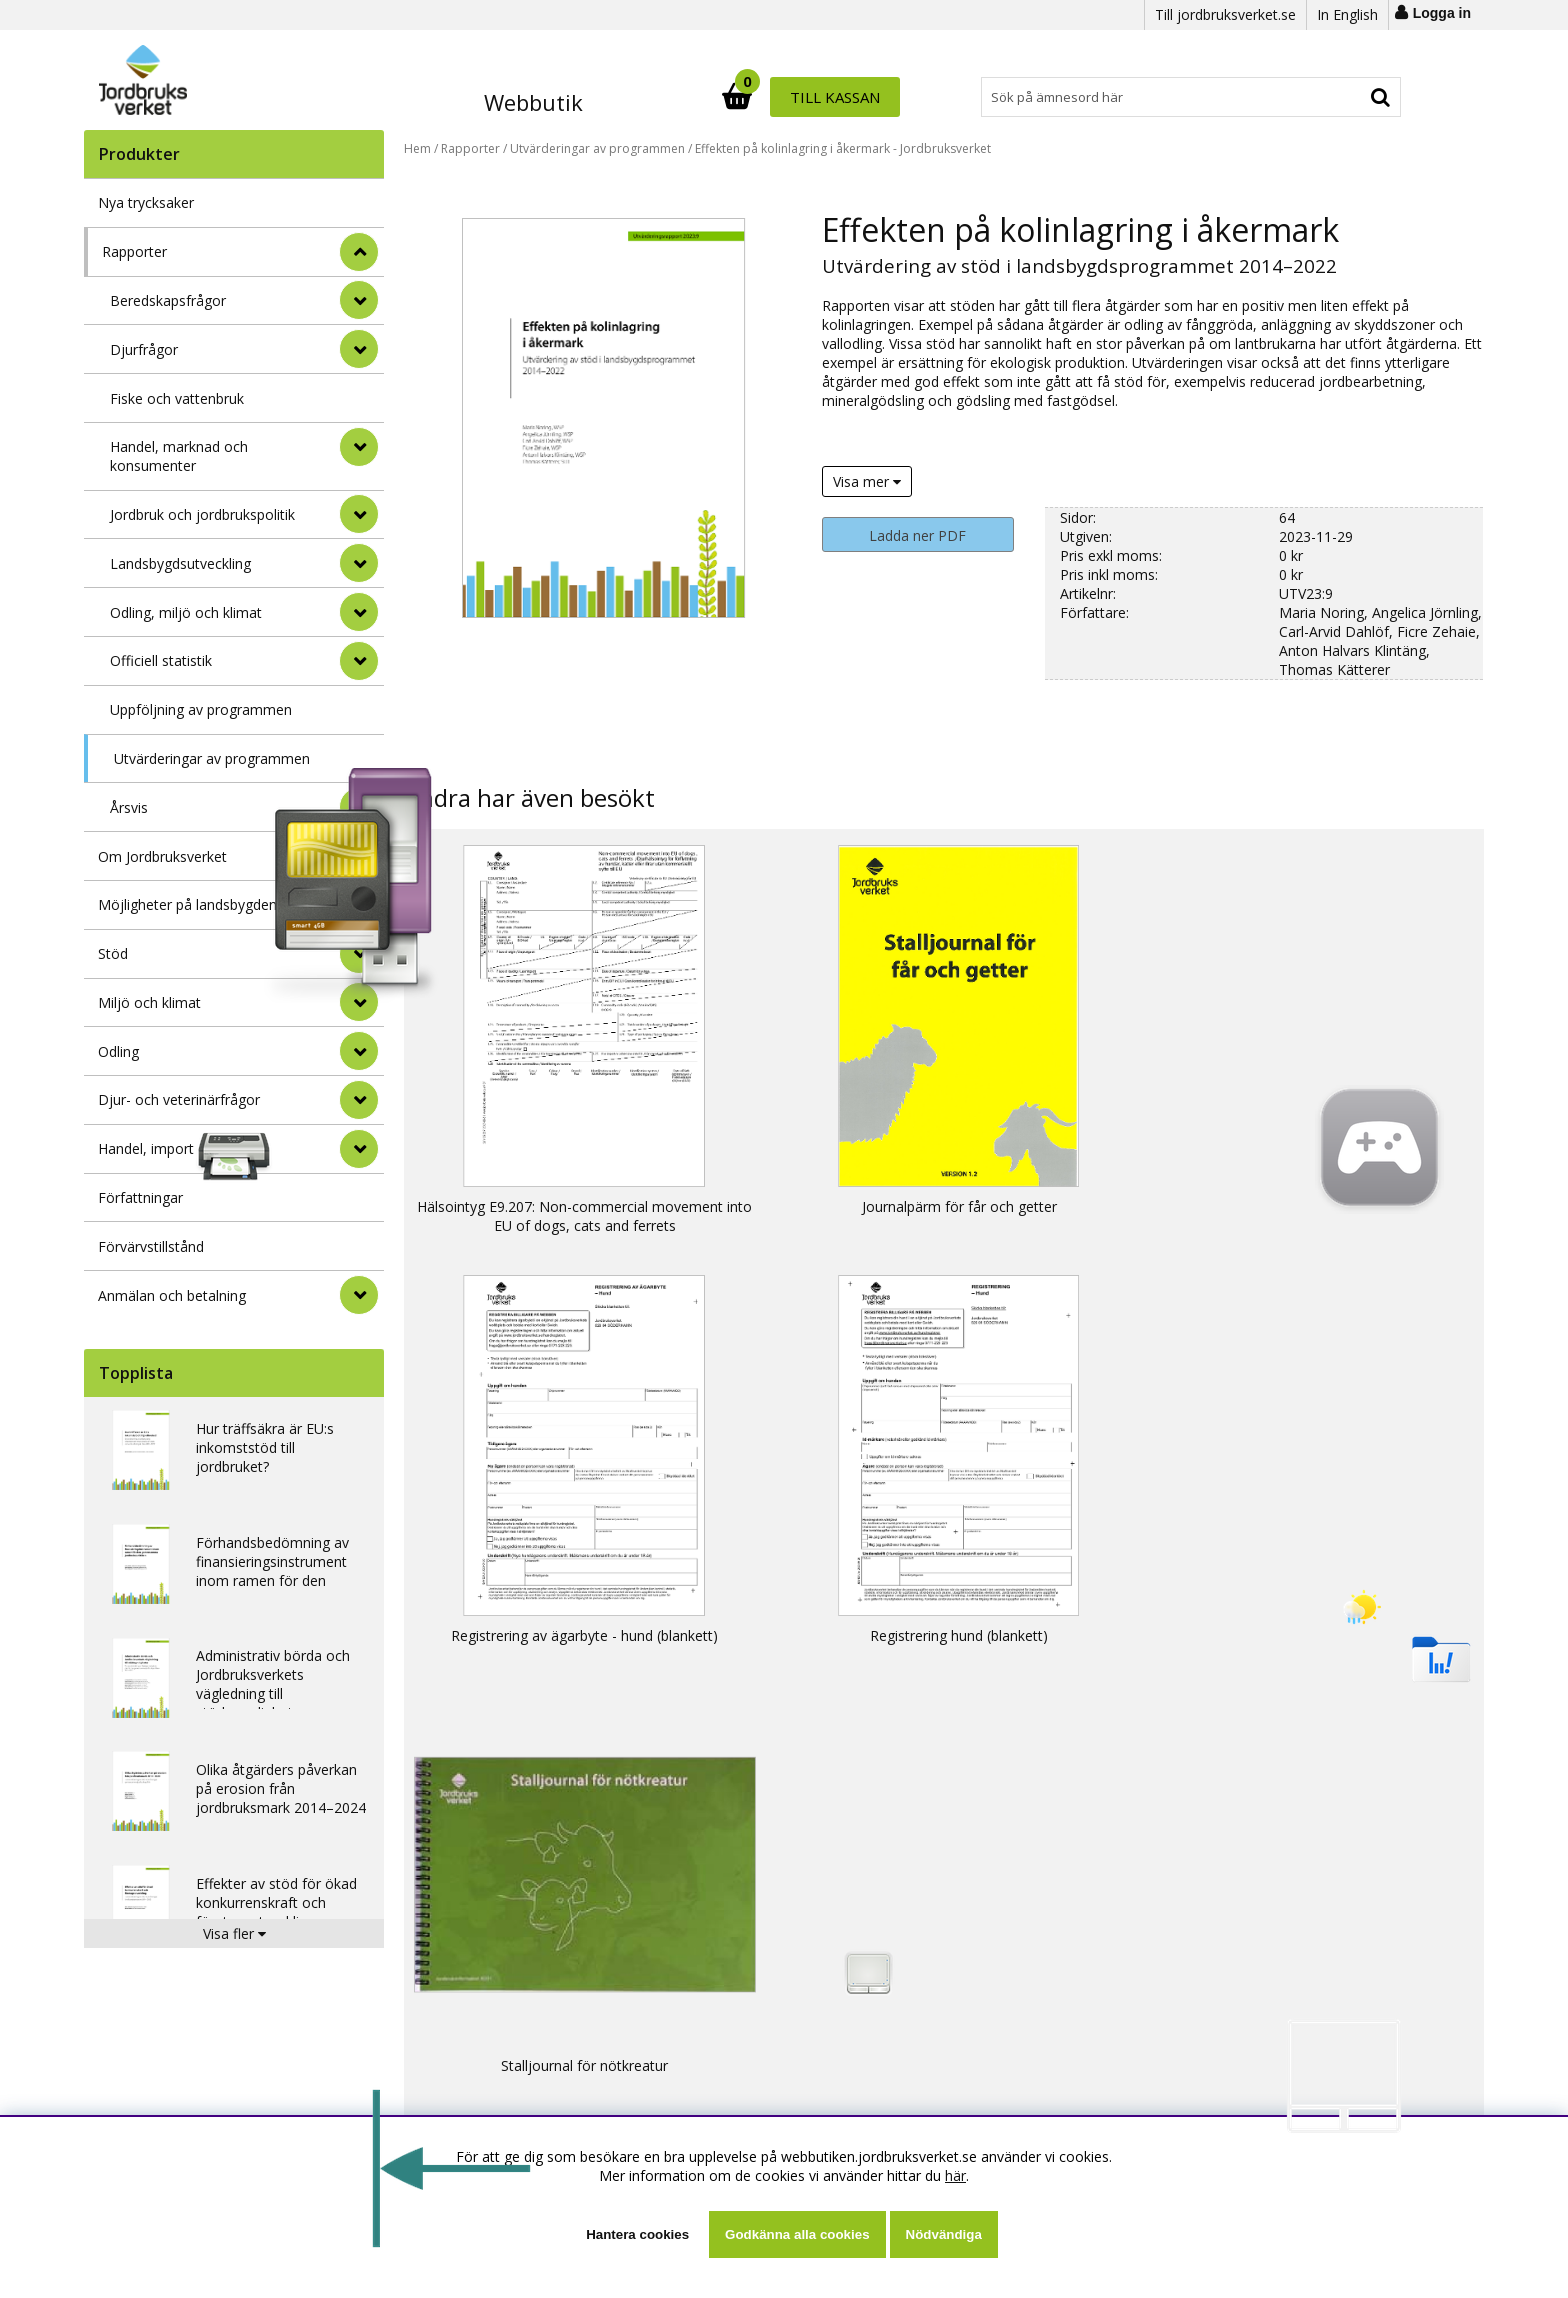 This screenshot has width=1568, height=2298. I want to click on touchpad is currently enabled, so click(1344, 2076).